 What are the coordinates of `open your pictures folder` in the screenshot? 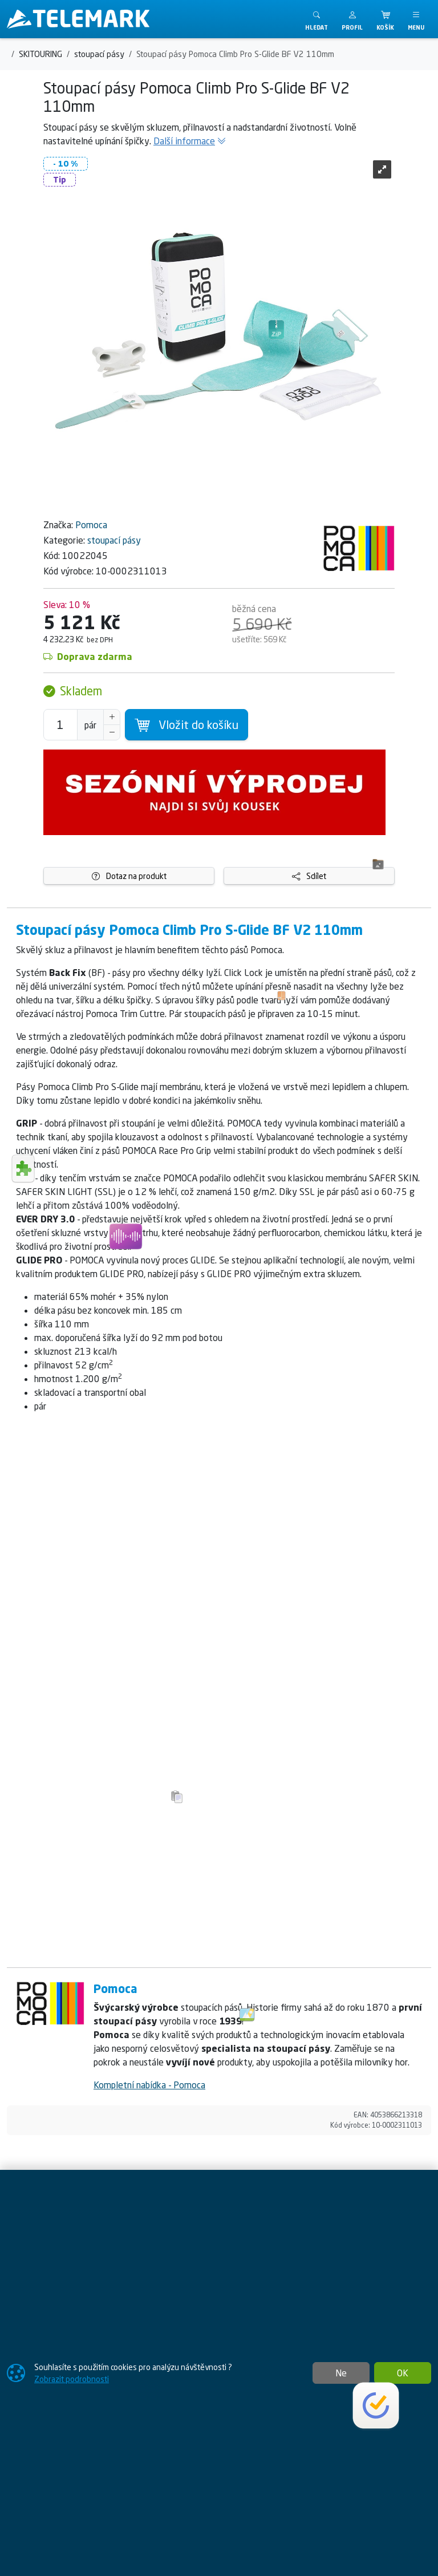 It's located at (378, 864).